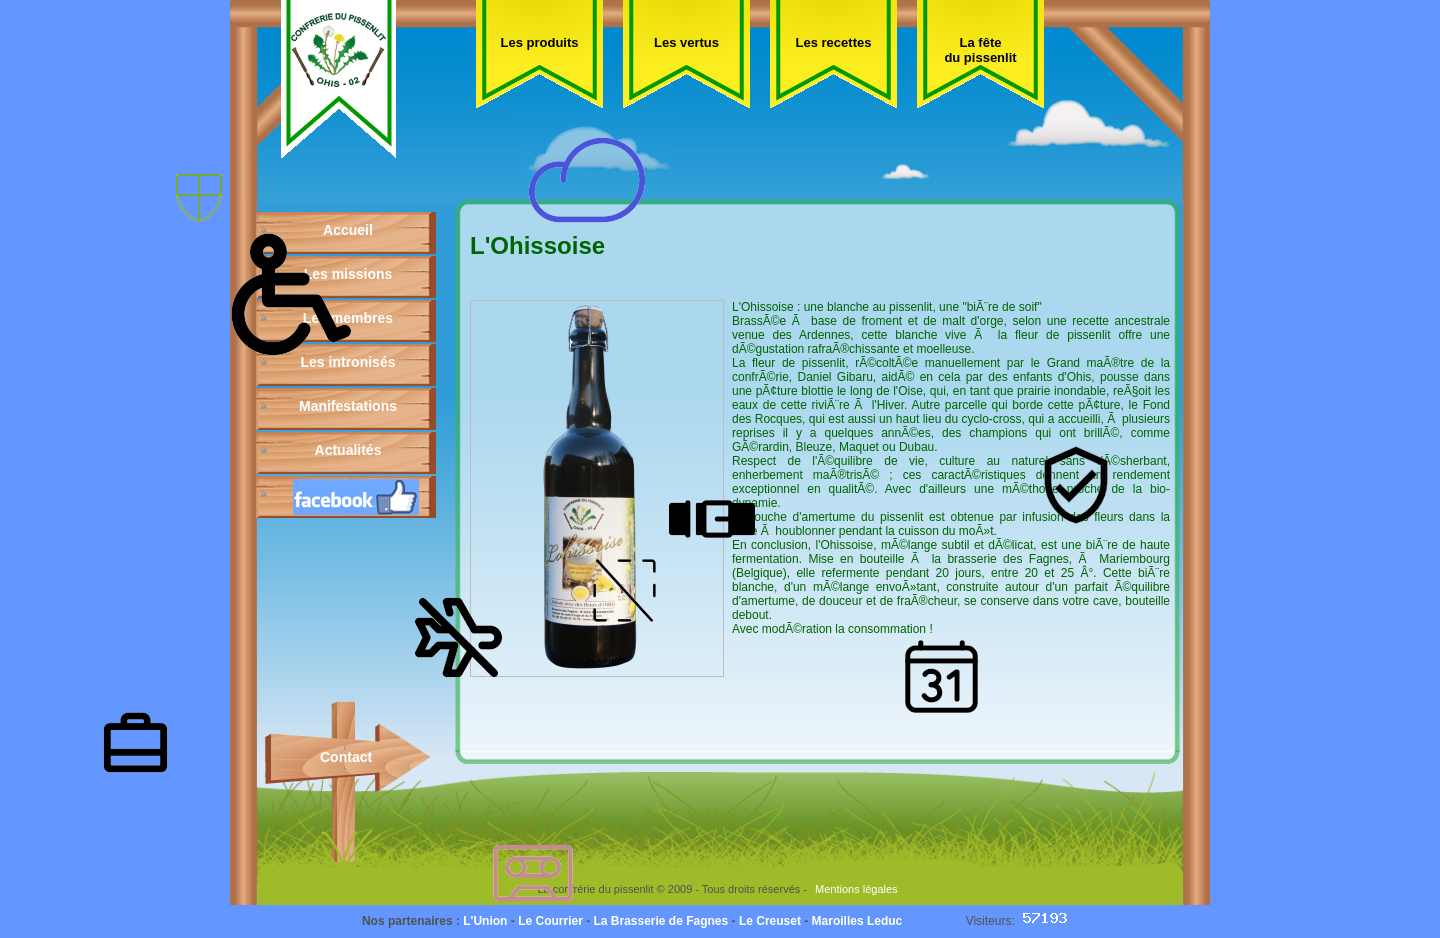 Image resolution: width=1440 pixels, height=938 pixels. Describe the element at coordinates (281, 296) in the screenshot. I see `indicates wheelchair accessible facilities` at that location.